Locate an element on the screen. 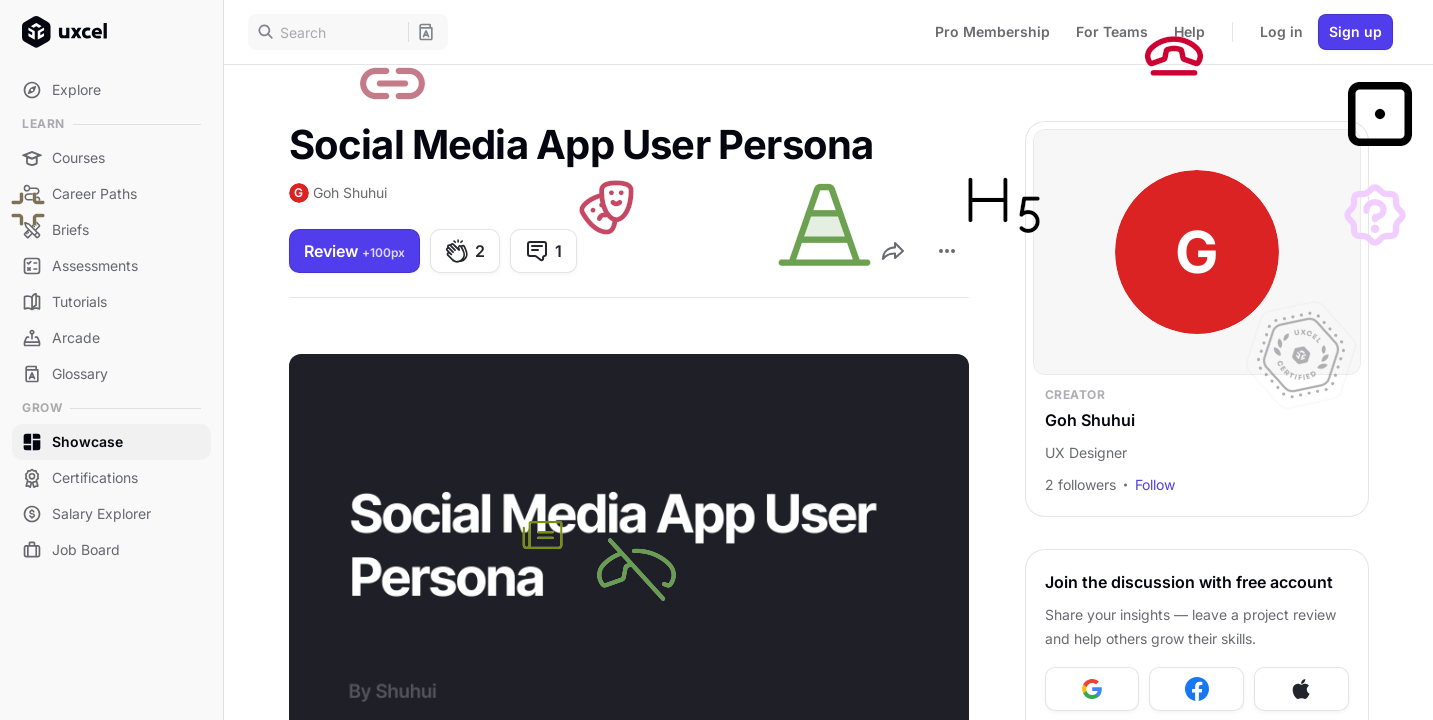 This screenshot has width=1433, height=720. end or decline a phone call is located at coordinates (636, 569).